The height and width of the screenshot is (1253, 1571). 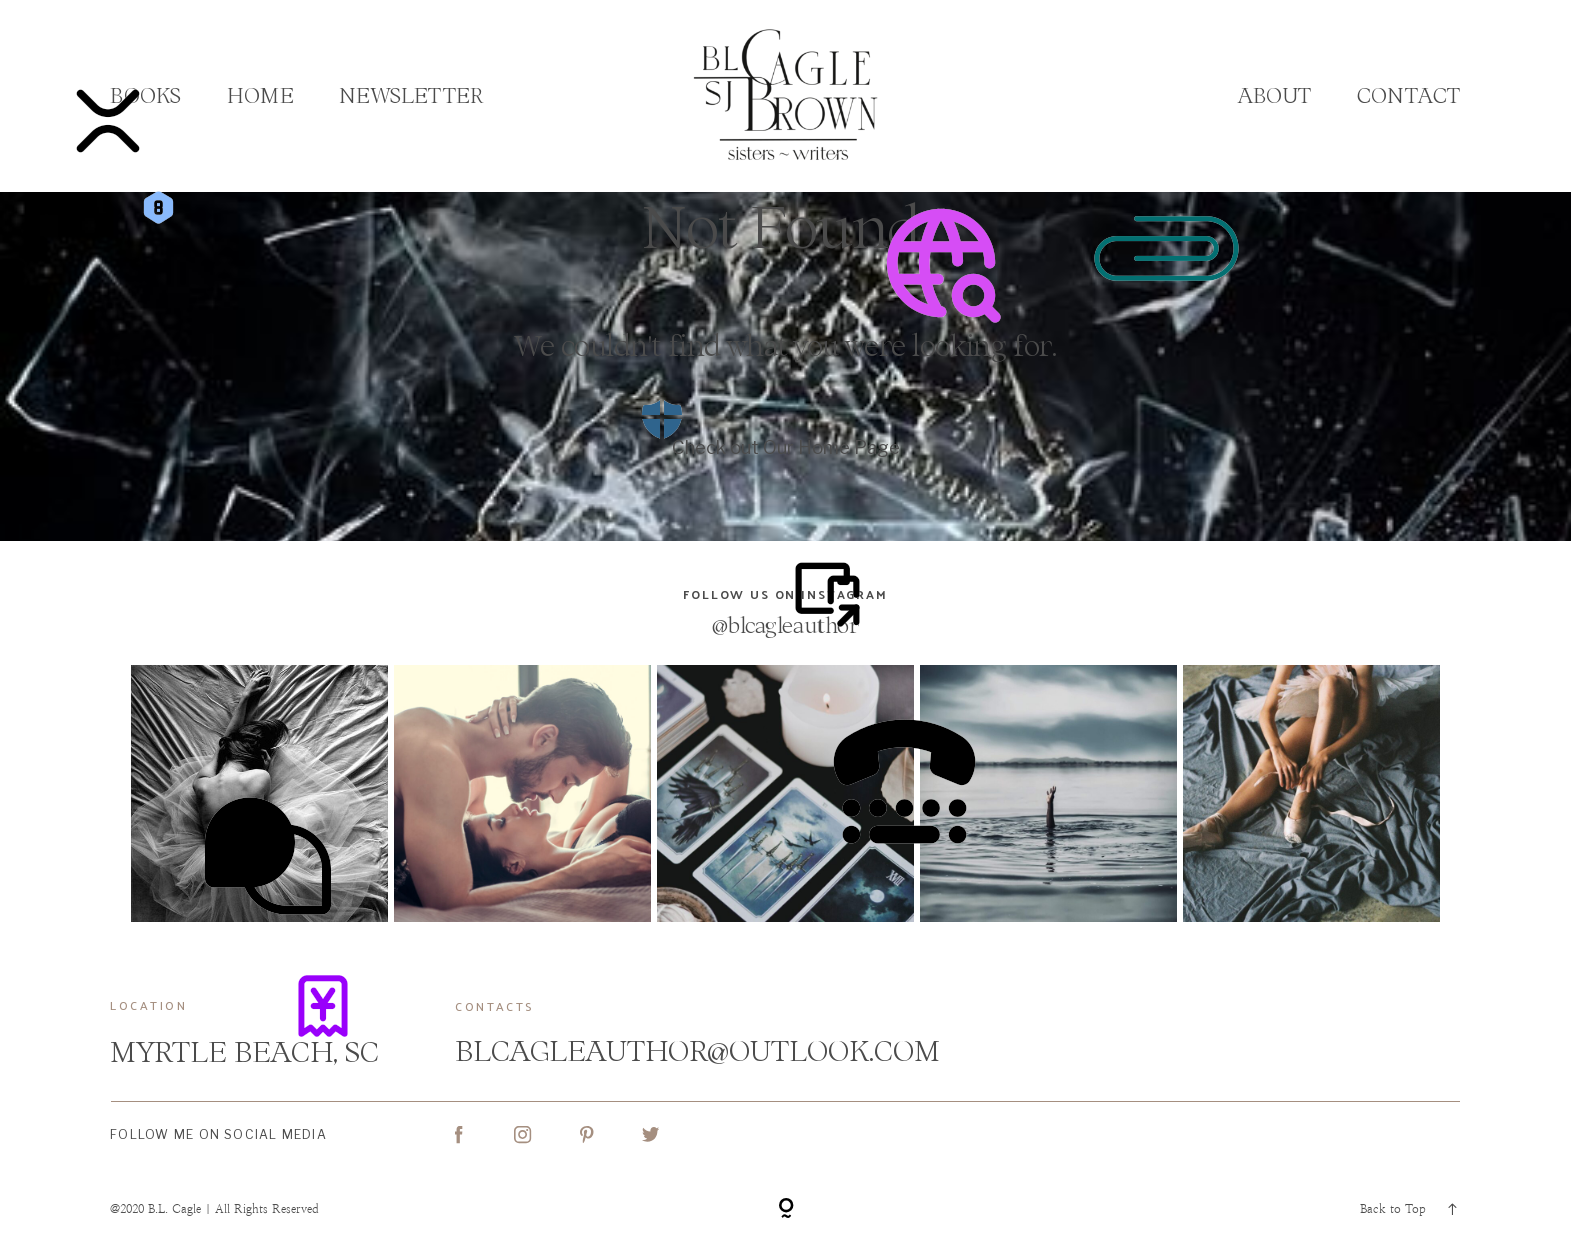 What do you see at coordinates (941, 263) in the screenshot?
I see `search the web or browse the internet` at bounding box center [941, 263].